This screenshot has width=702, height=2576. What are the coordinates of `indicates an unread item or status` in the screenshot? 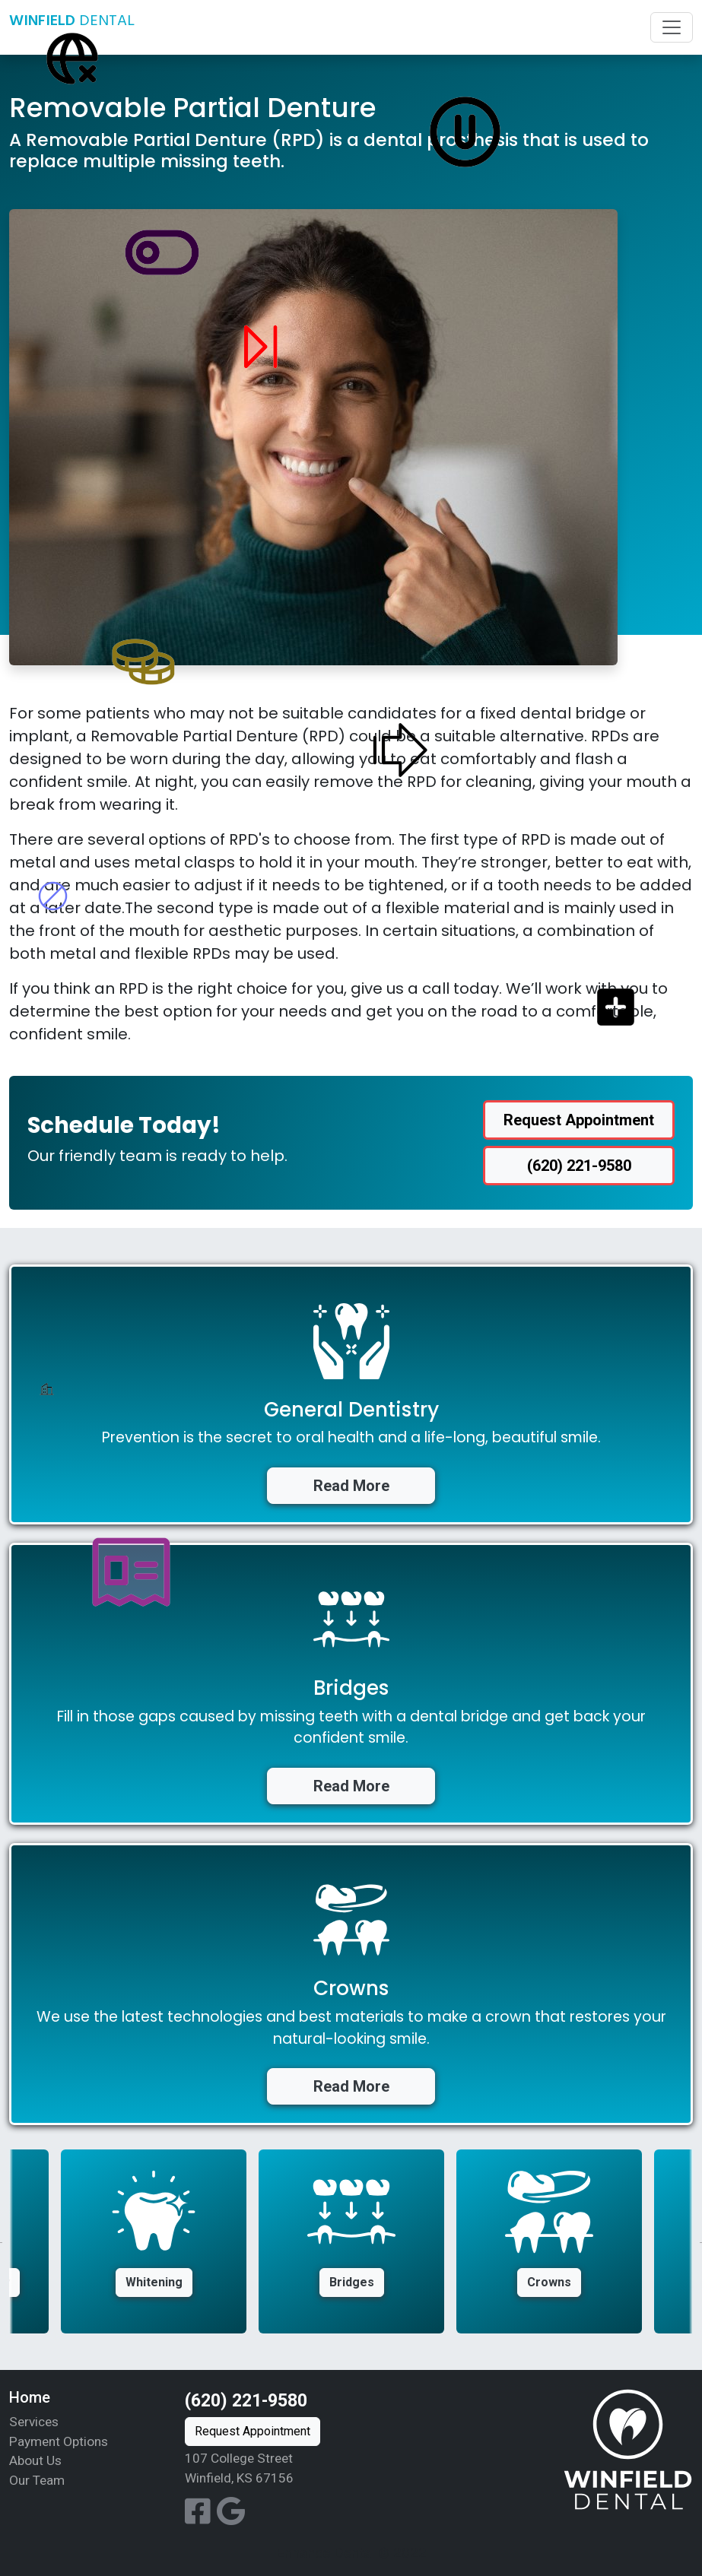 It's located at (465, 132).